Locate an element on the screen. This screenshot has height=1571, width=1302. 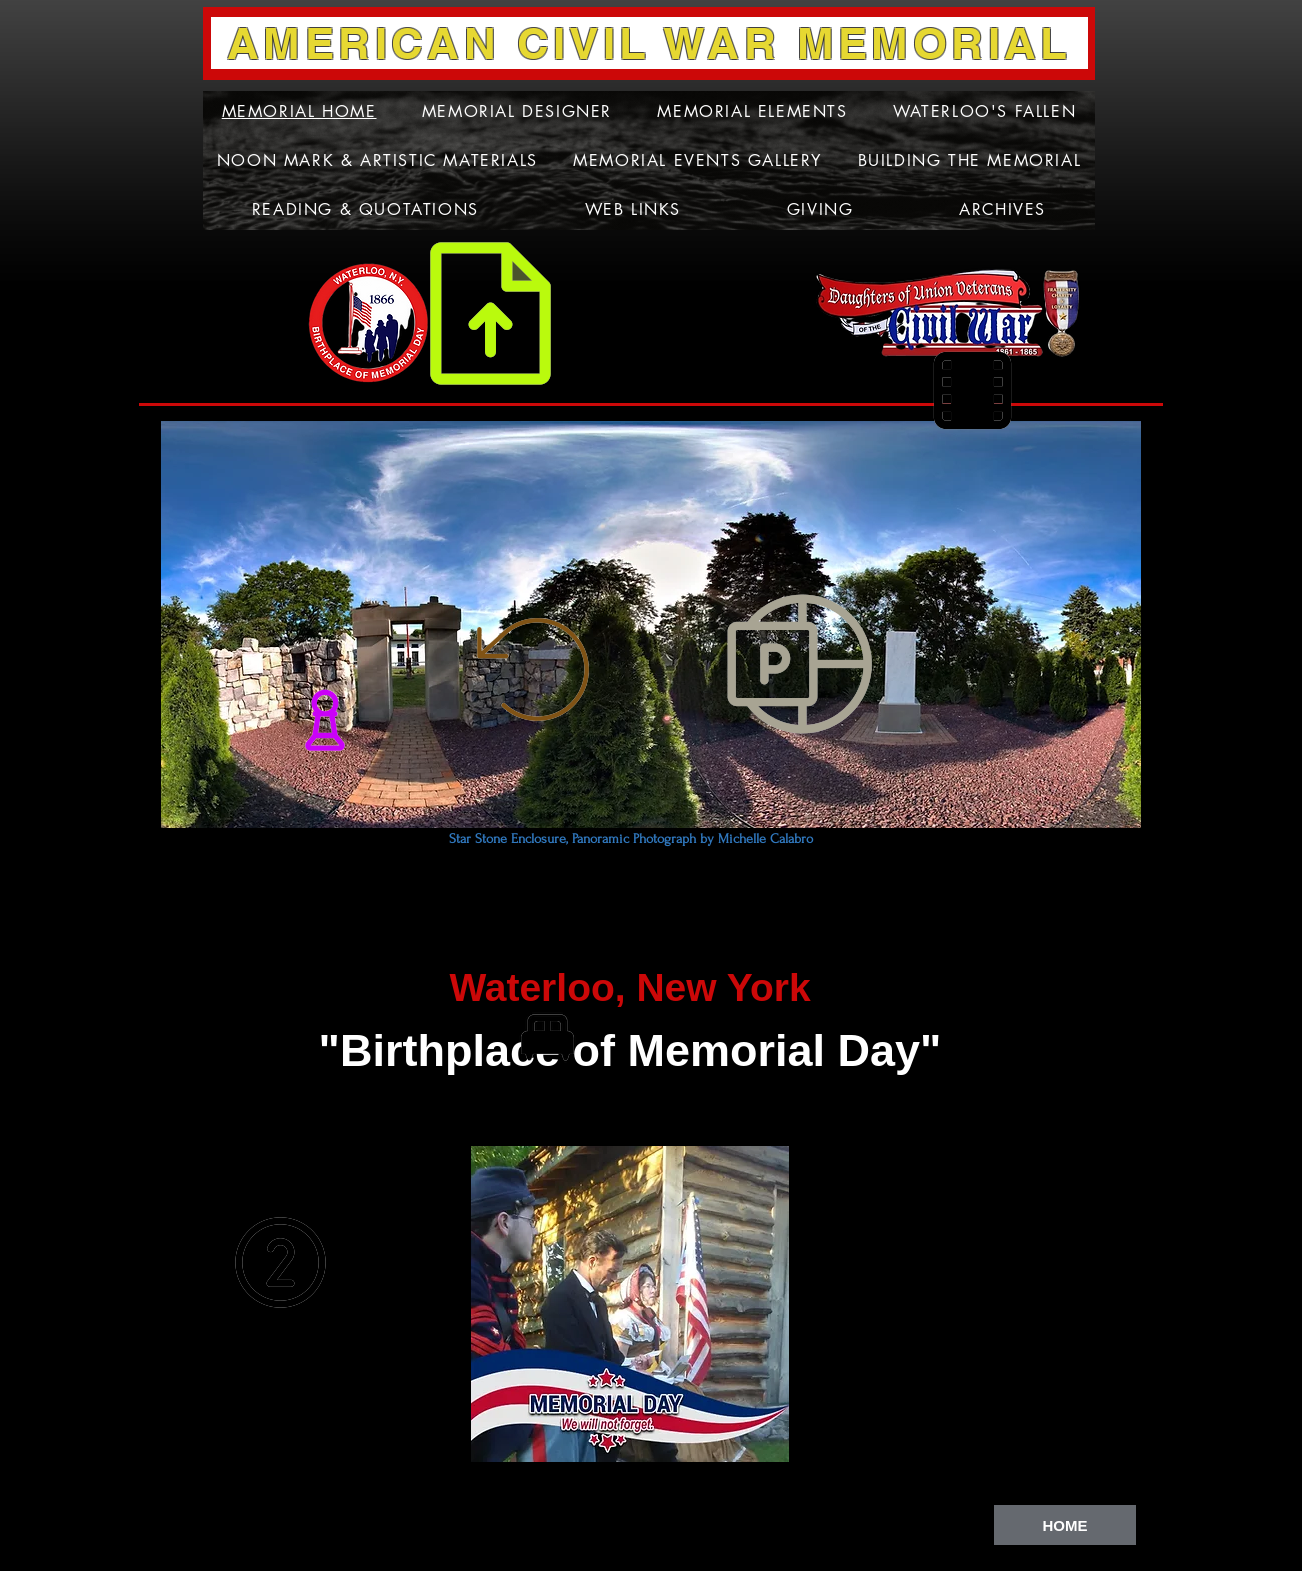
select single bed room option is located at coordinates (547, 1037).